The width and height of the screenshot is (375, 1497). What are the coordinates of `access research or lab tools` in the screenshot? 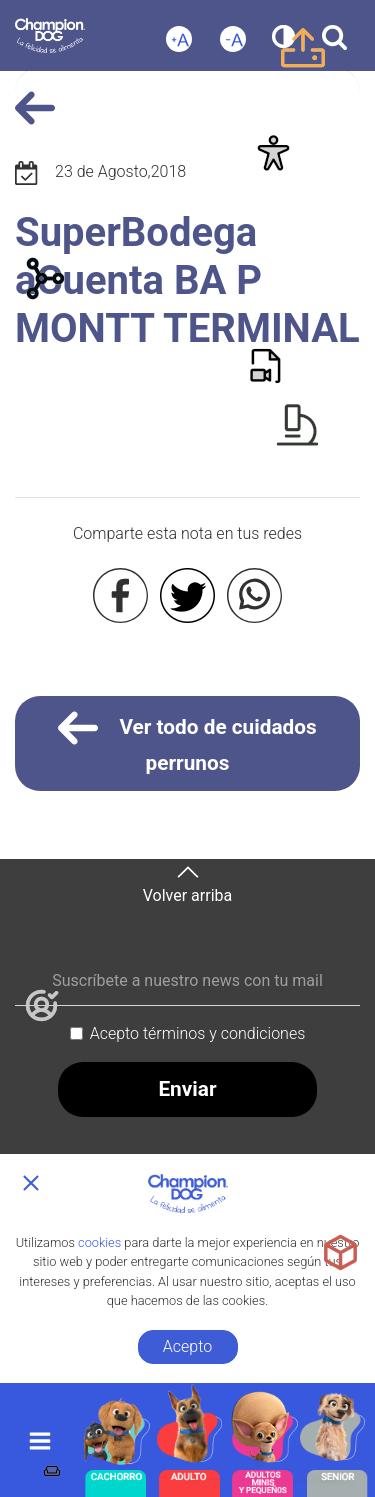 It's located at (297, 426).